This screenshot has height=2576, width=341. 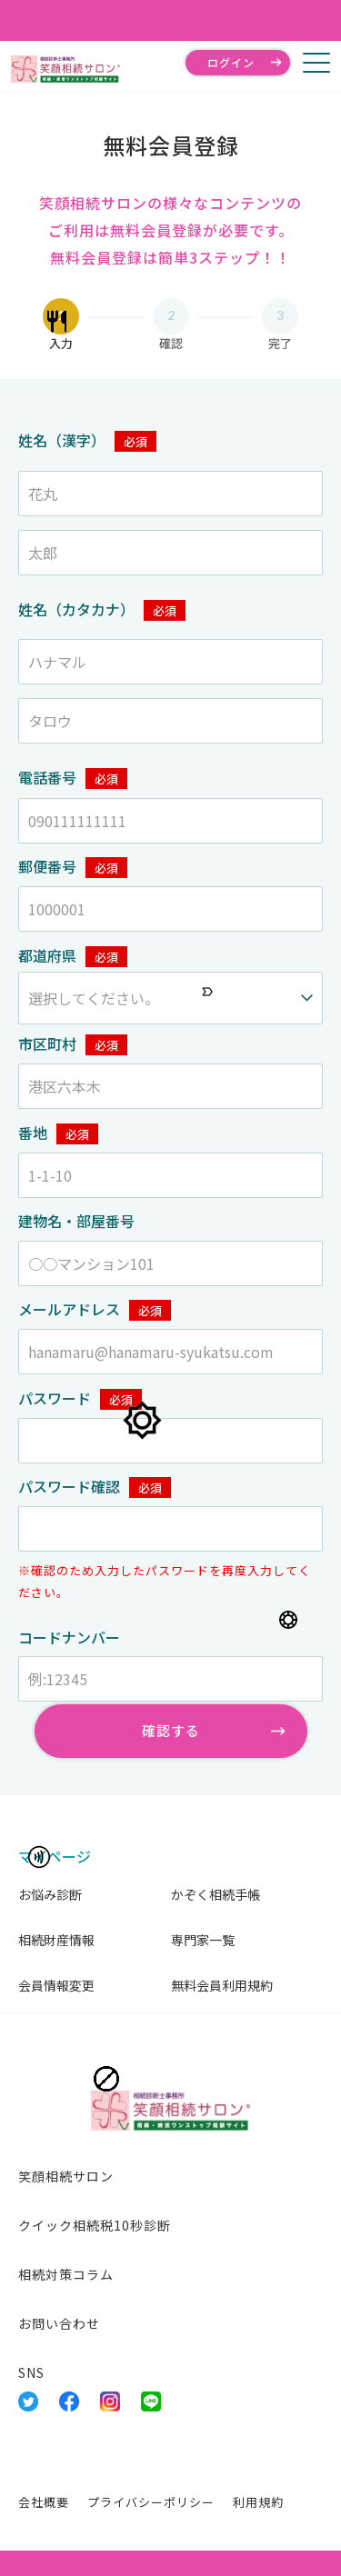 What do you see at coordinates (207, 992) in the screenshot?
I see `mark item as important` at bounding box center [207, 992].